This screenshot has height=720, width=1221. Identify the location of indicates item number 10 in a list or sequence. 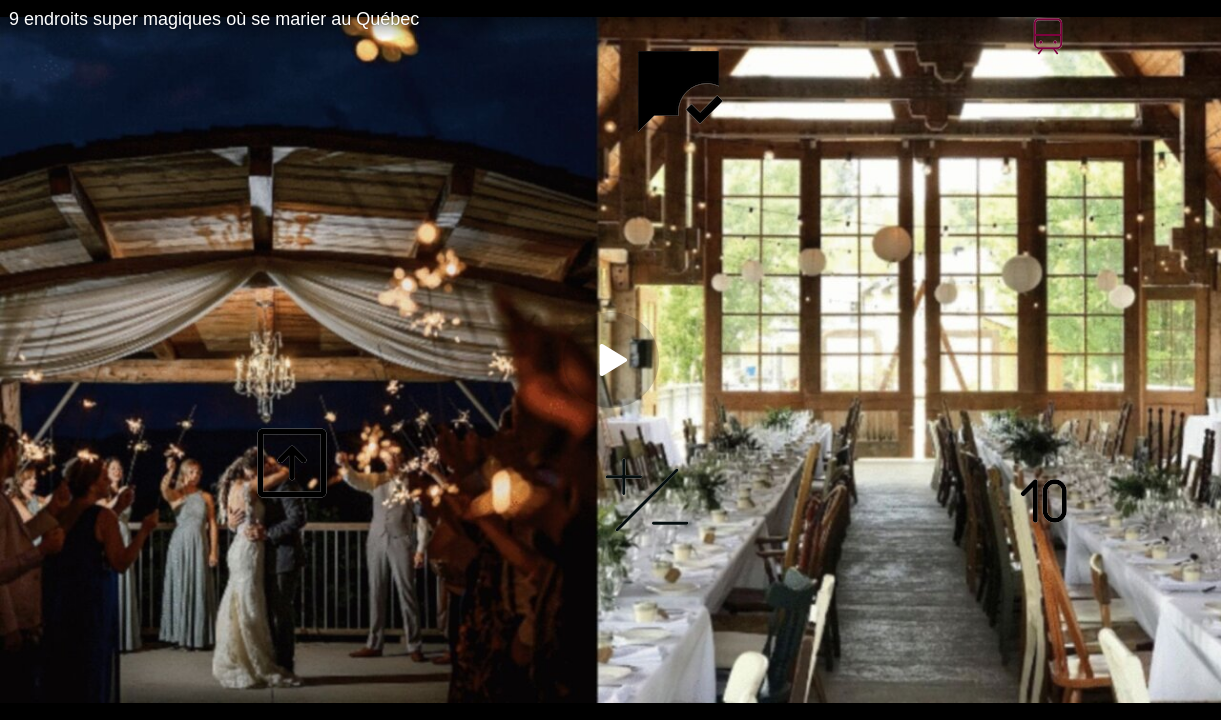
(1045, 501).